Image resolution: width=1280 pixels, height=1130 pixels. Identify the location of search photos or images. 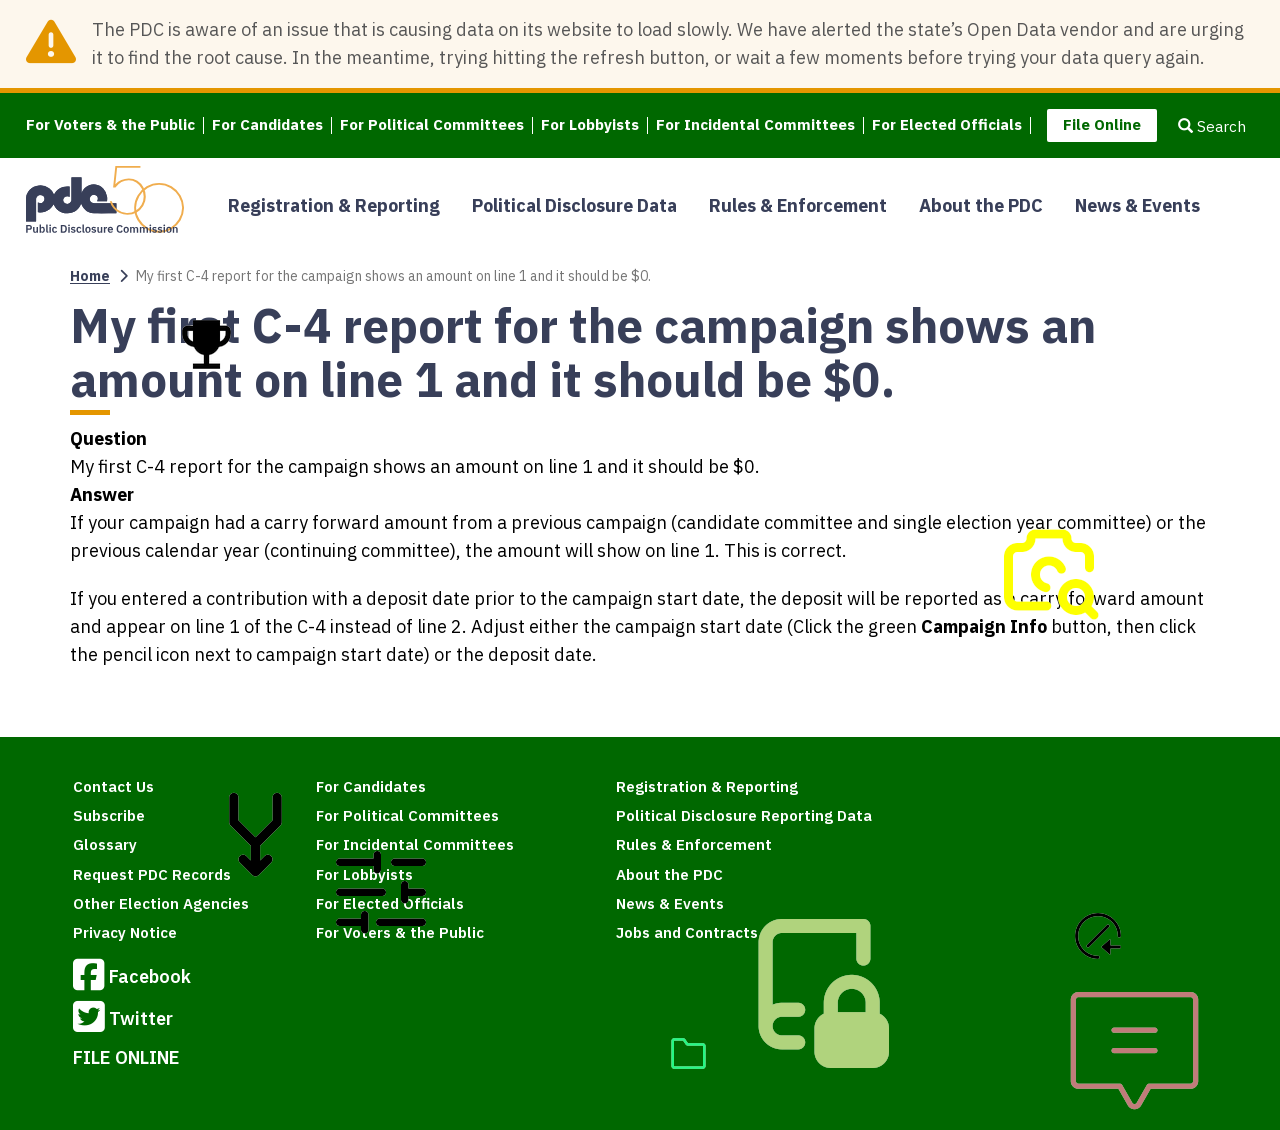
(1049, 570).